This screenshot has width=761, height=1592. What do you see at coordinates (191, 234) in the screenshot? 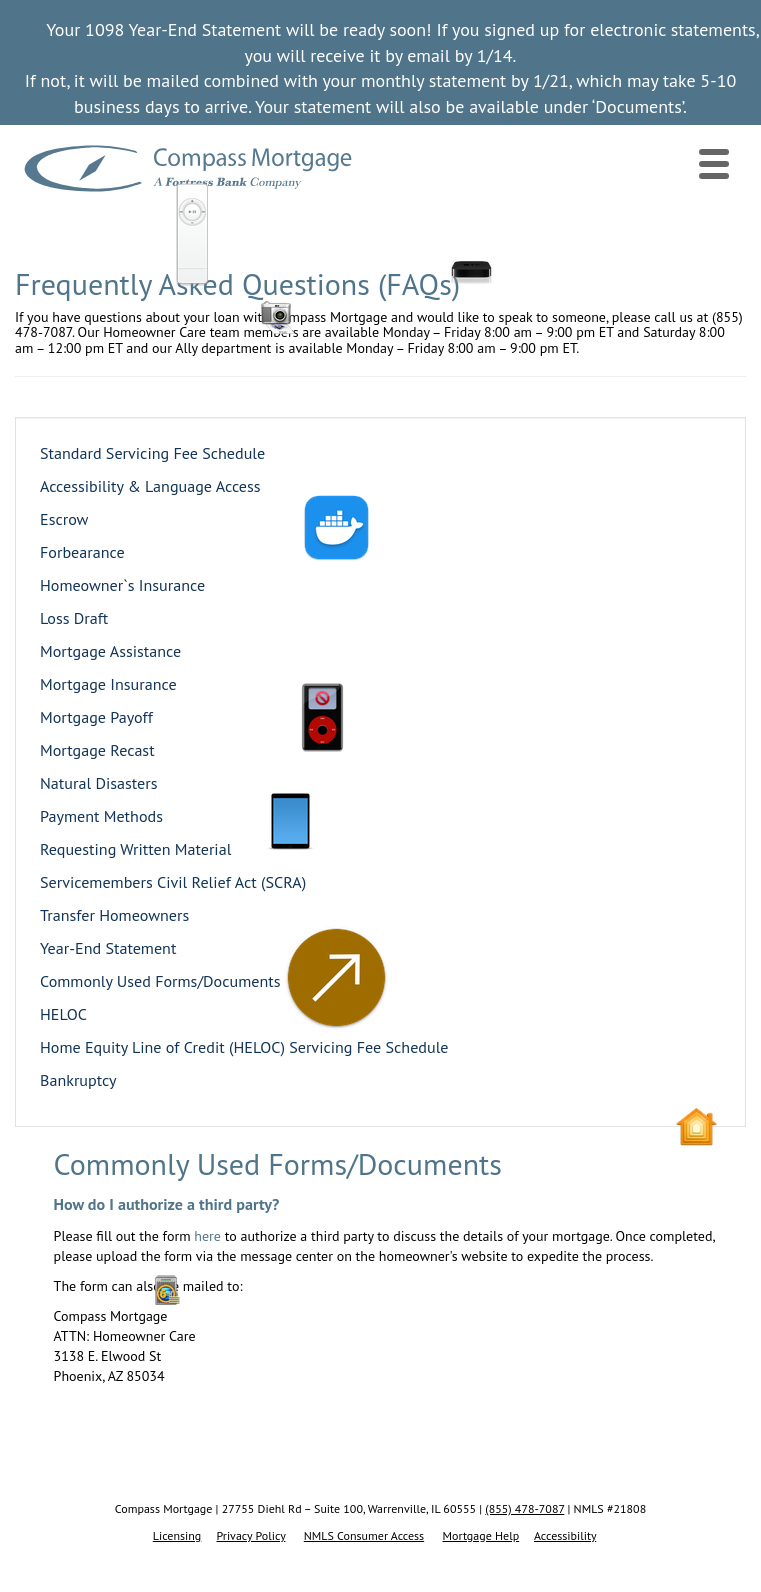
I see `sync music to your iPod device` at bounding box center [191, 234].